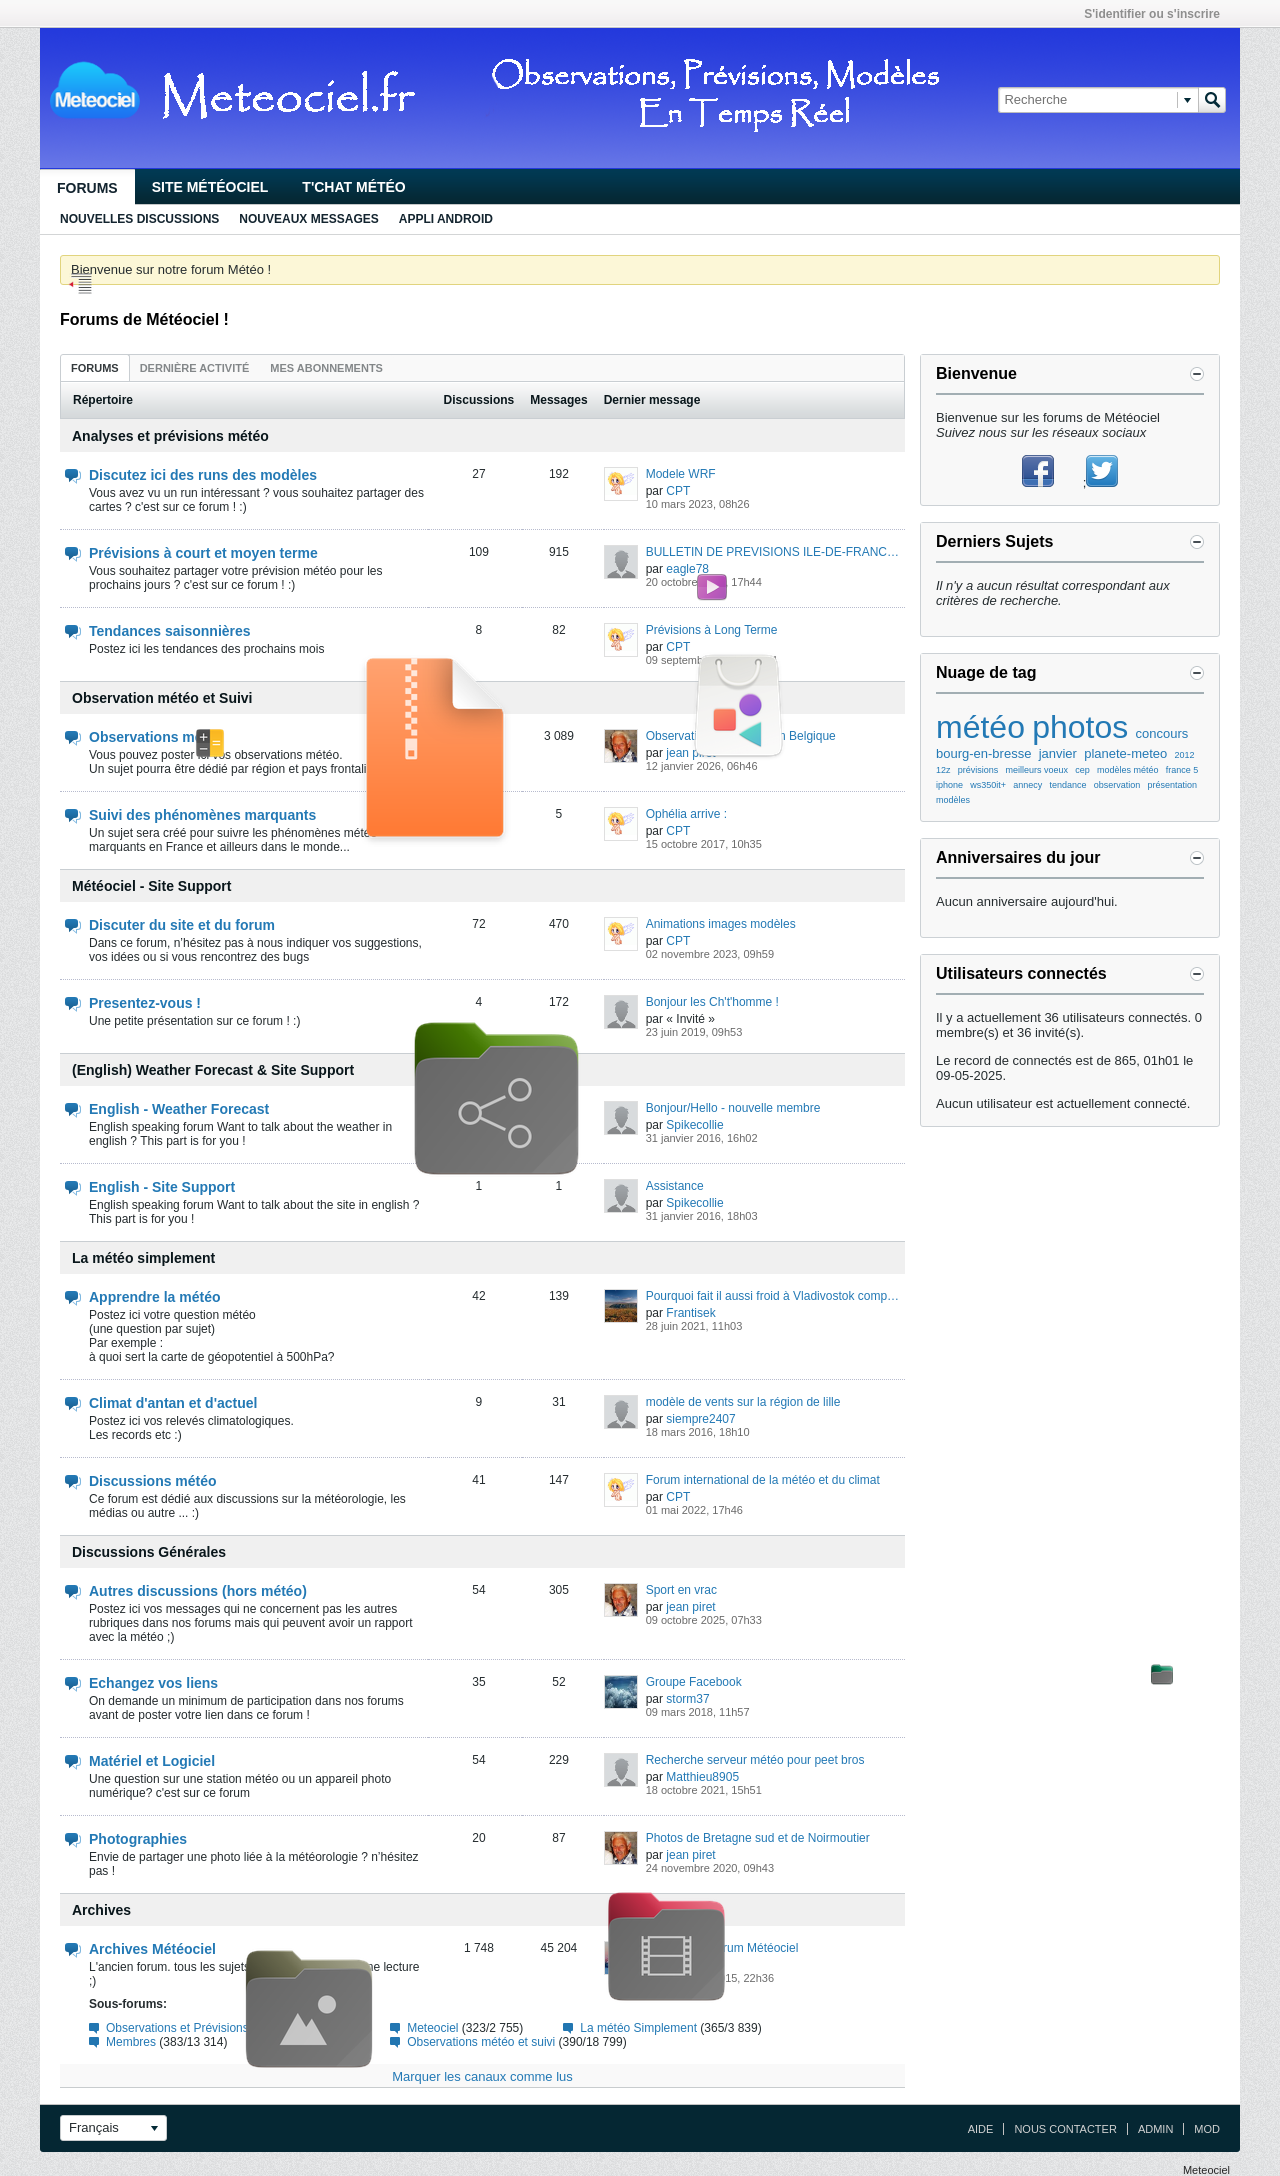  I want to click on open the calculator app, so click(210, 743).